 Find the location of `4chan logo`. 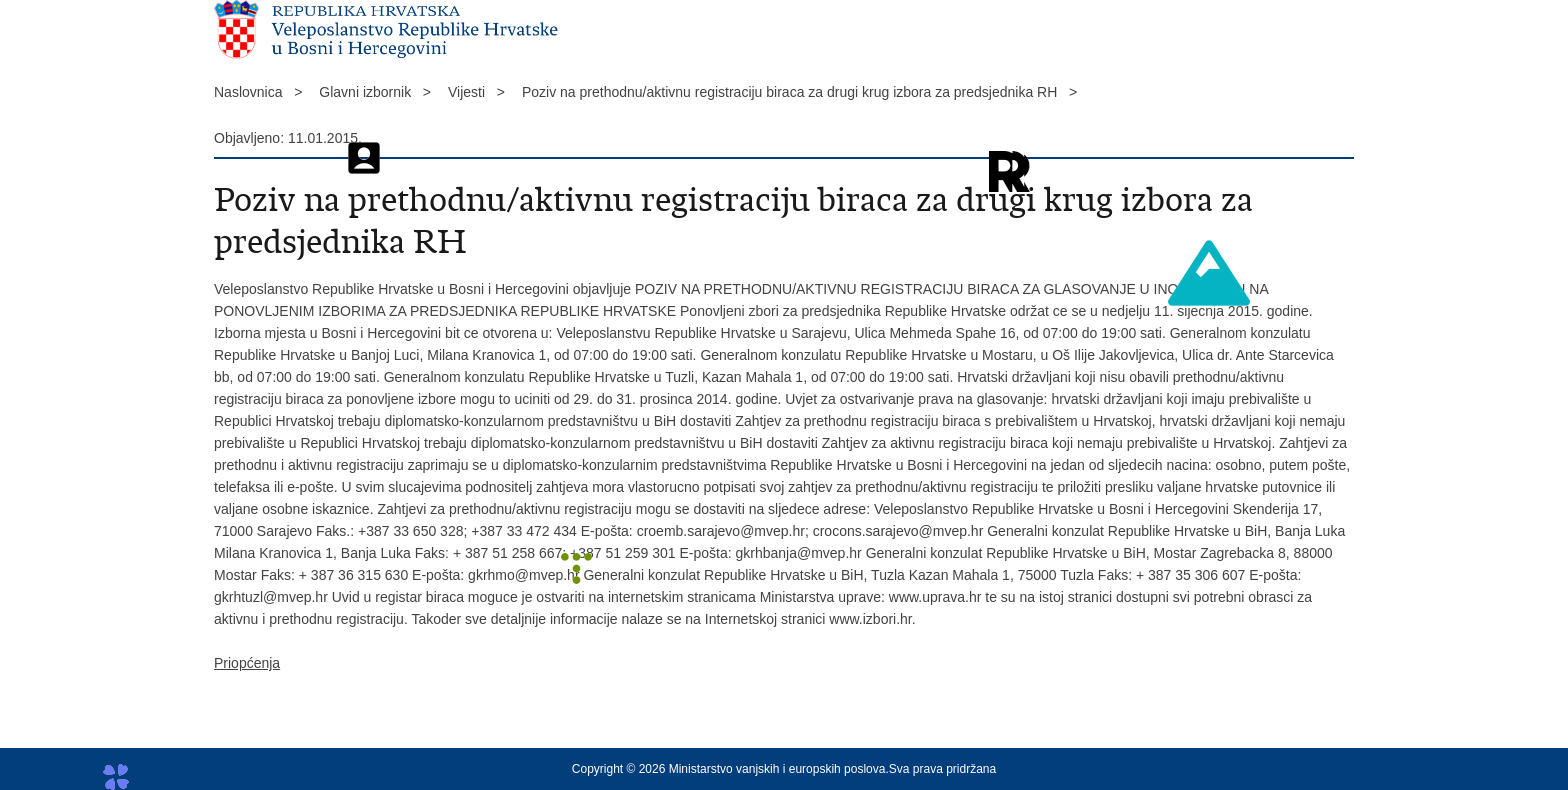

4chan logo is located at coordinates (116, 777).